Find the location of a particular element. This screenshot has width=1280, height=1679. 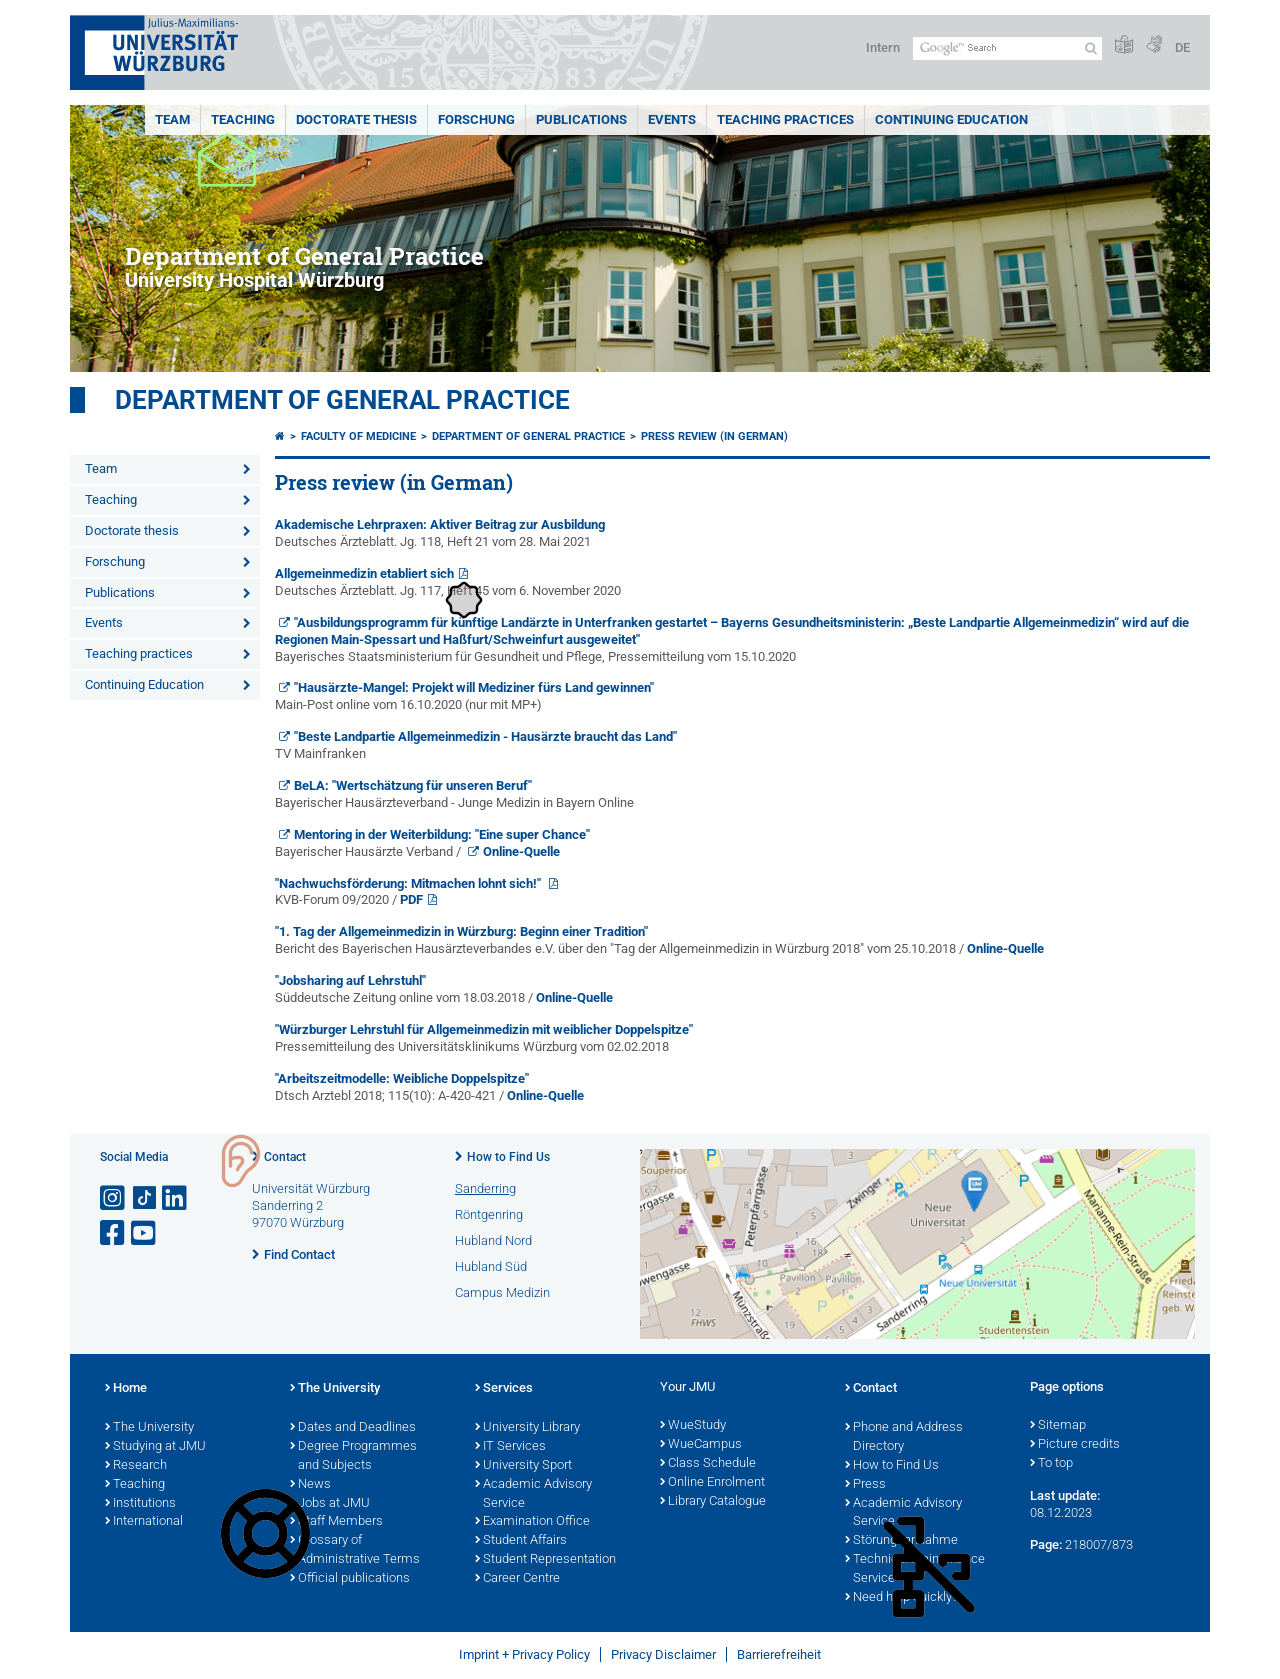

access help or support center is located at coordinates (265, 1533).